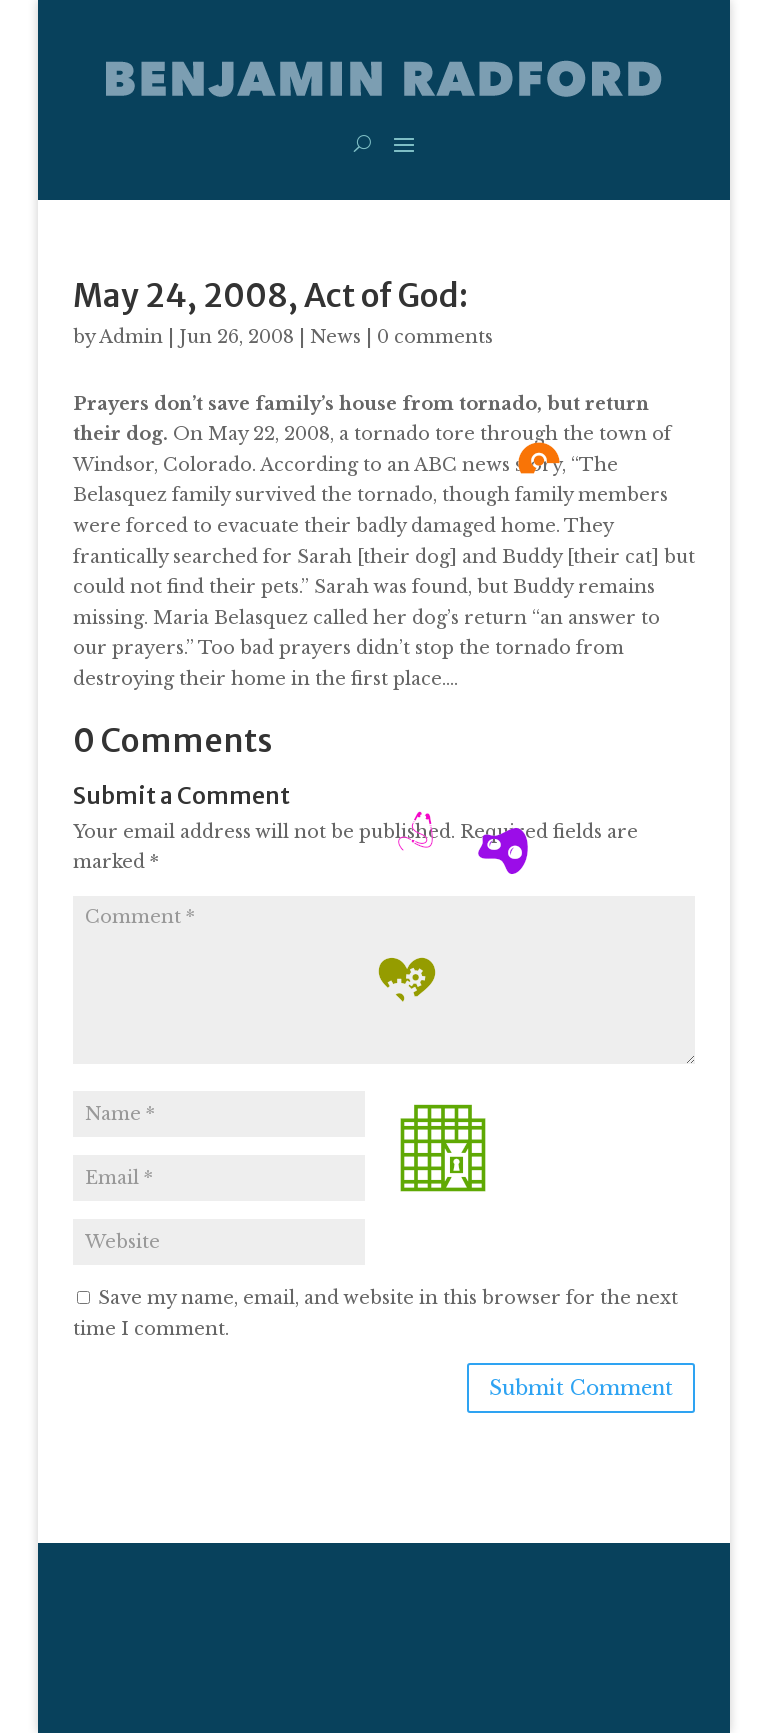 Image resolution: width=768 pixels, height=1733 pixels. What do you see at coordinates (539, 458) in the screenshot?
I see `access player armor or equipment settings` at bounding box center [539, 458].